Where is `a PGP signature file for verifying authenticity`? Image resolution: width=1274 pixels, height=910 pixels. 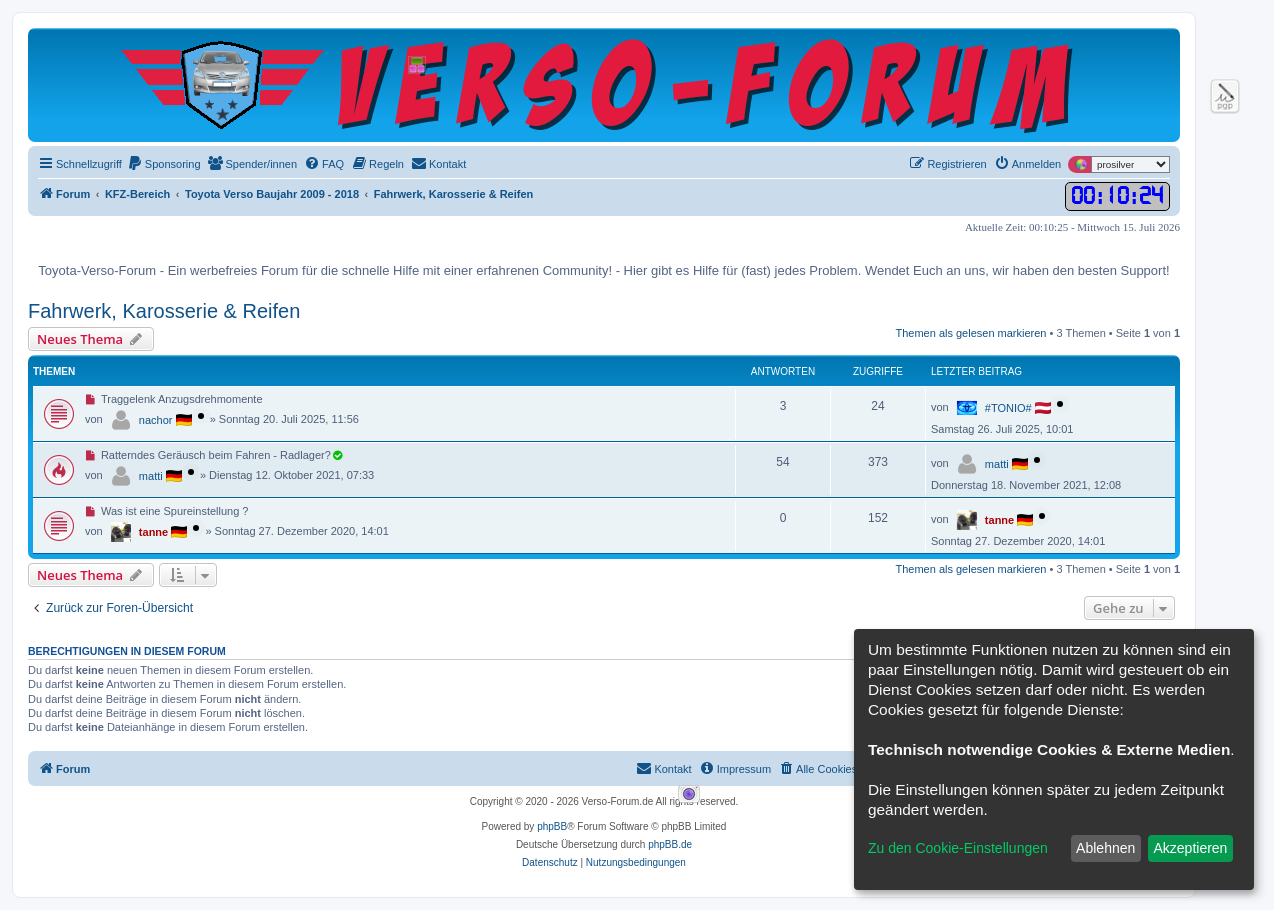 a PGP signature file for verifying authenticity is located at coordinates (1225, 96).